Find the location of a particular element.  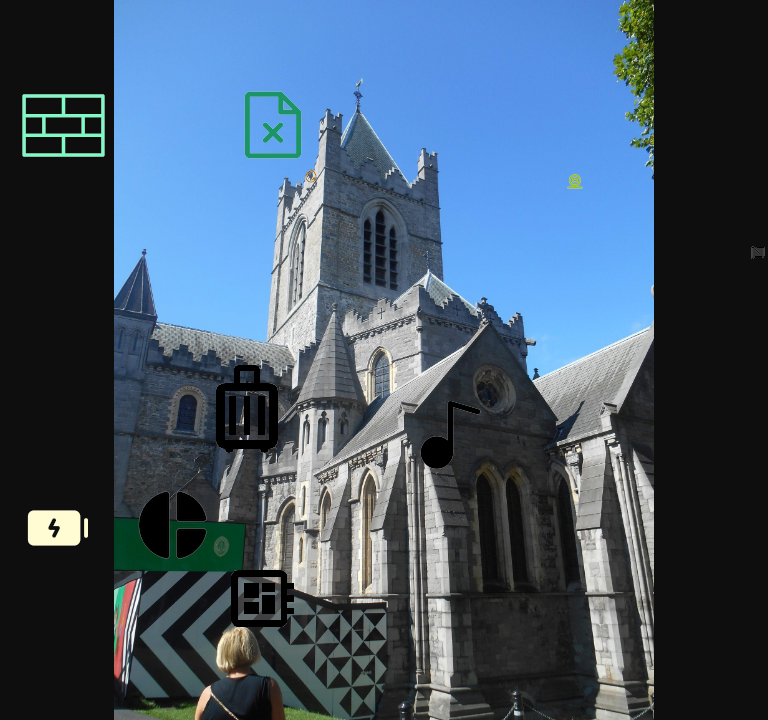

enable webcam or video camera is located at coordinates (575, 182).